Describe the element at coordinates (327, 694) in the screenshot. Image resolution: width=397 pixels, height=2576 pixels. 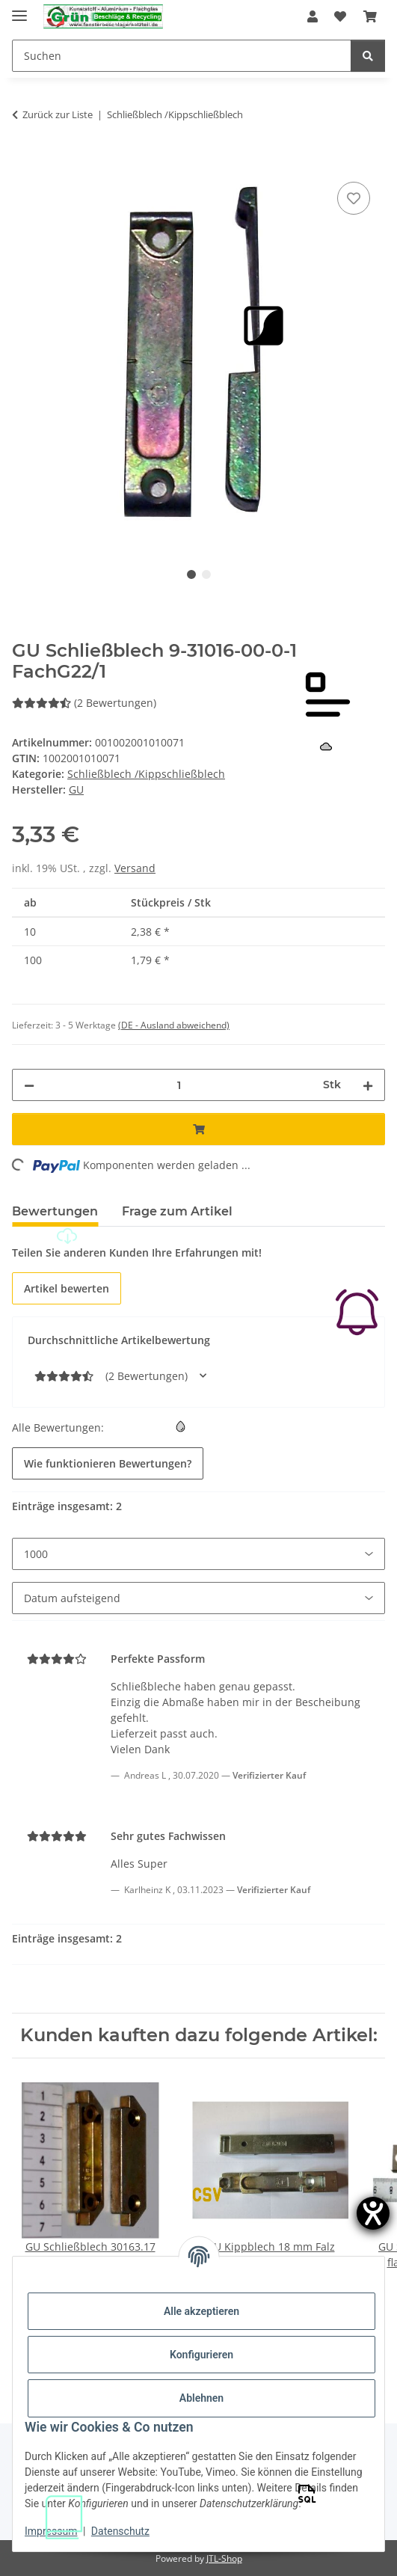
I see `add a caption to an image or media` at that location.